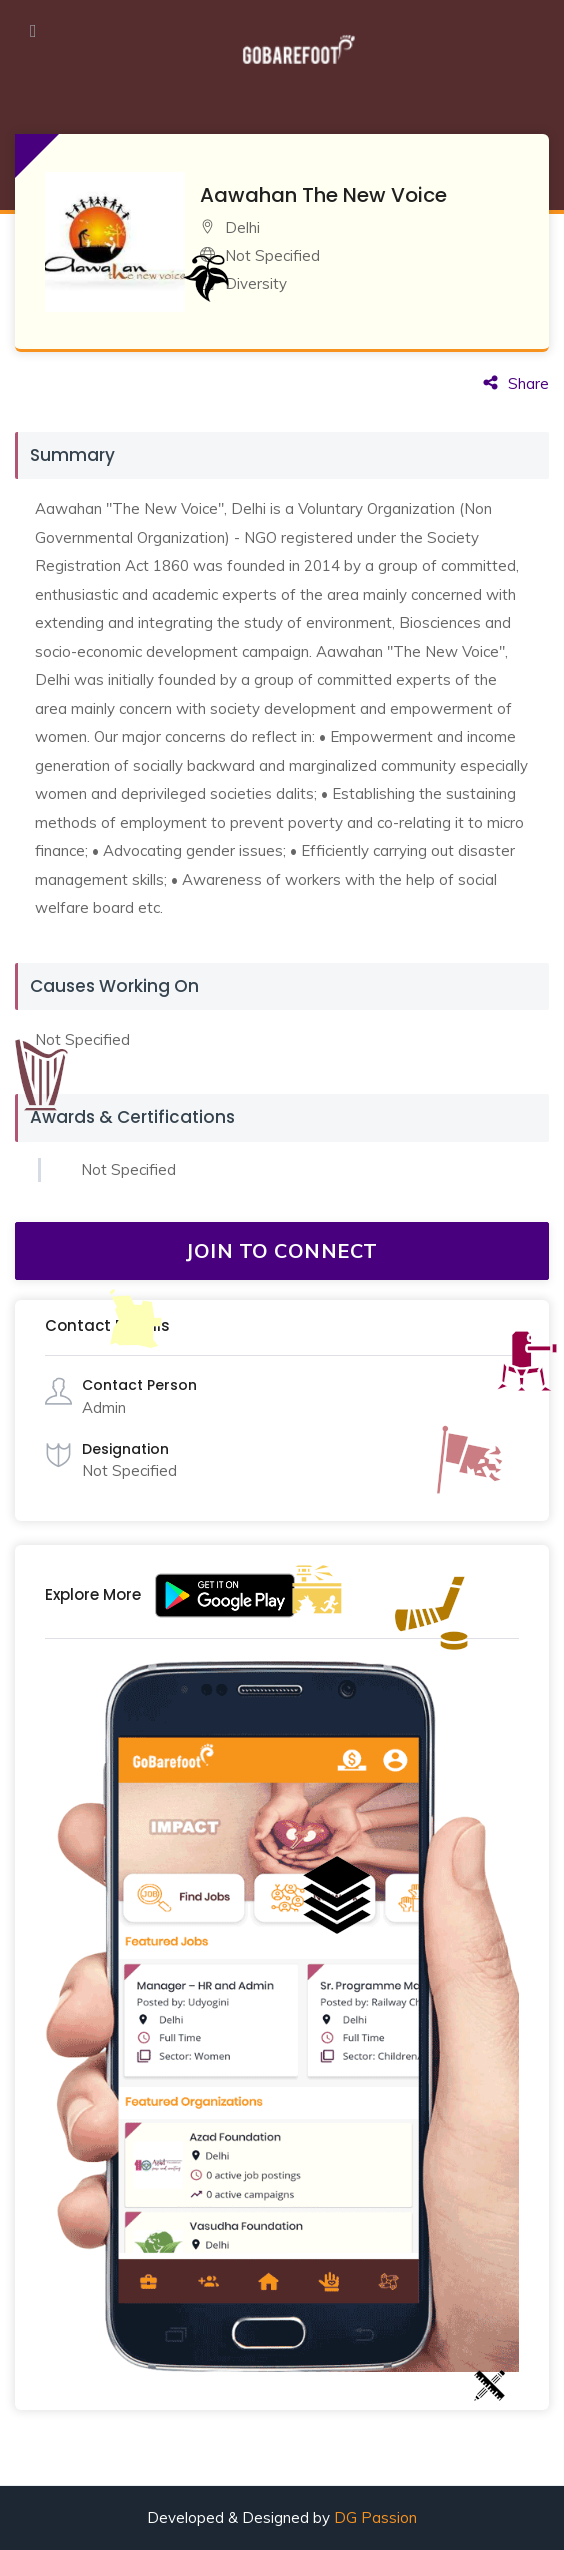  What do you see at coordinates (528, 1360) in the screenshot?
I see `deploy a walking turret unit` at bounding box center [528, 1360].